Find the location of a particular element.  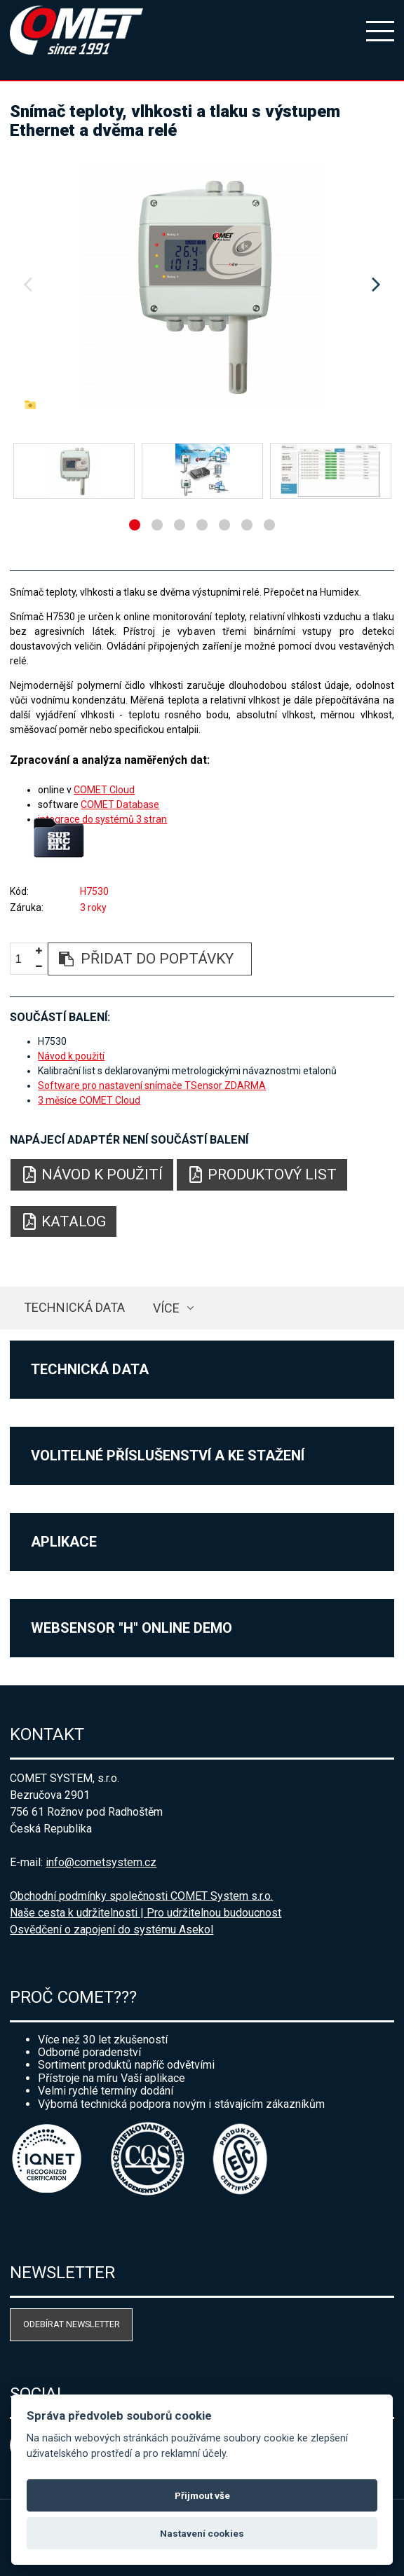

open folder settings or configuration options is located at coordinates (30, 405).